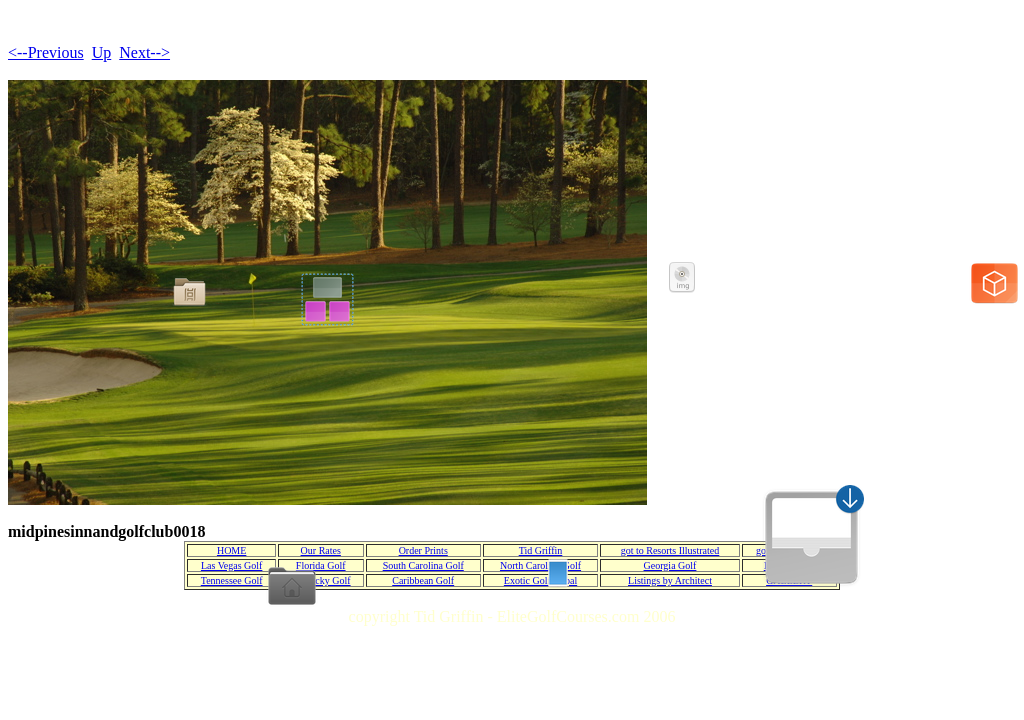  Describe the element at coordinates (292, 586) in the screenshot. I see `access your home folder` at that location.